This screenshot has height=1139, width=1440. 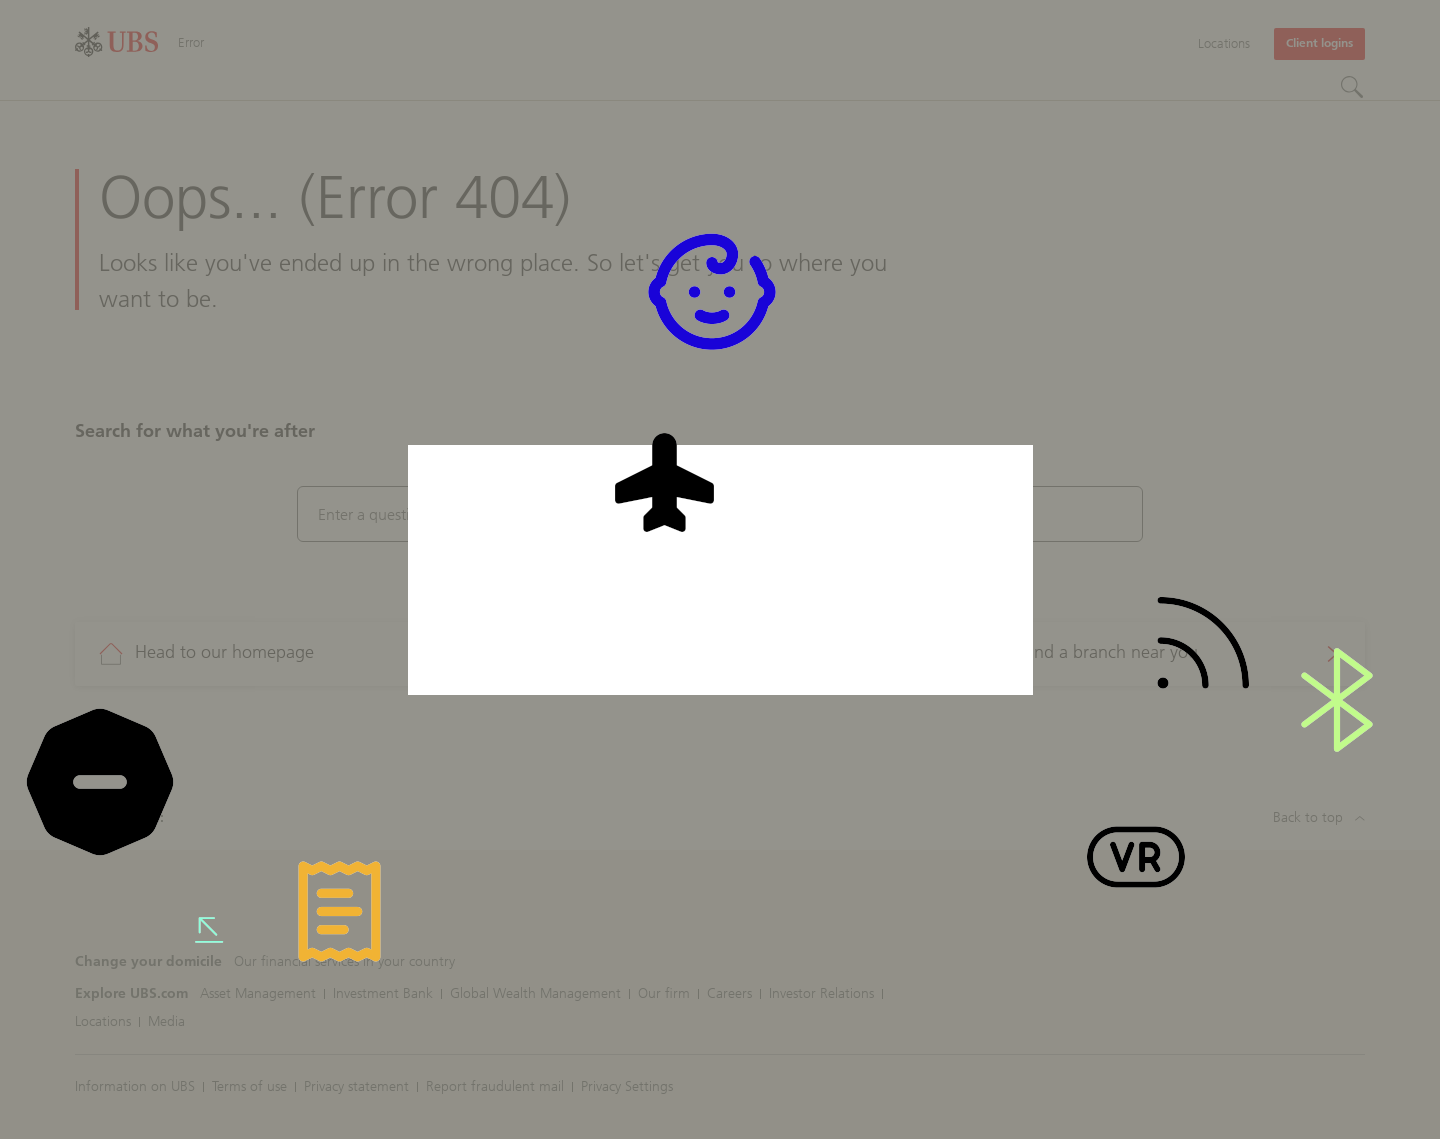 I want to click on access parental or child-friendly mode, so click(x=712, y=292).